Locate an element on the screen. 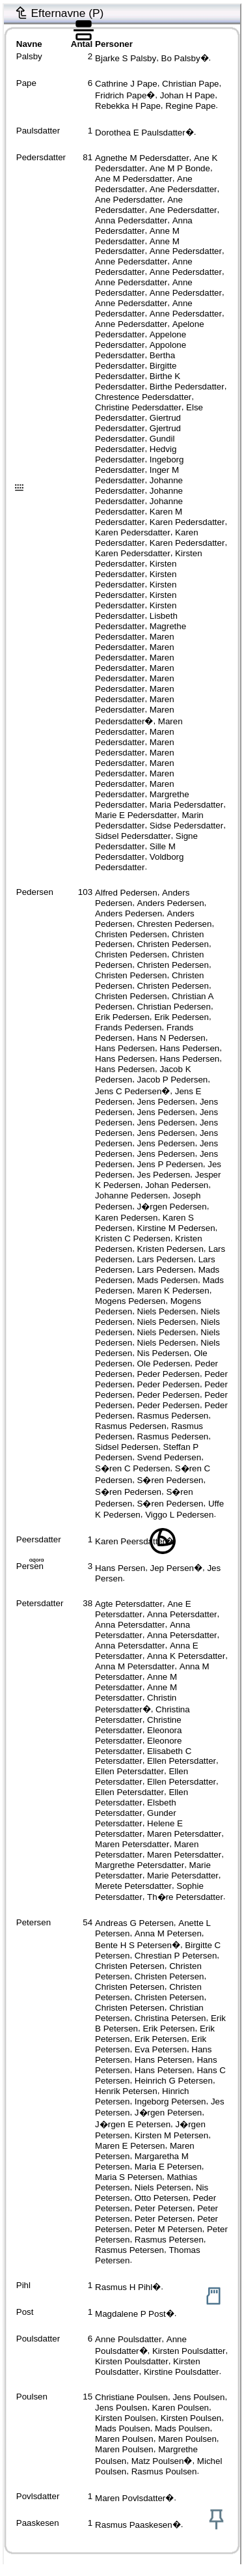 Image resolution: width=244 pixels, height=2576 pixels. access mini sd card storage is located at coordinates (213, 2296).